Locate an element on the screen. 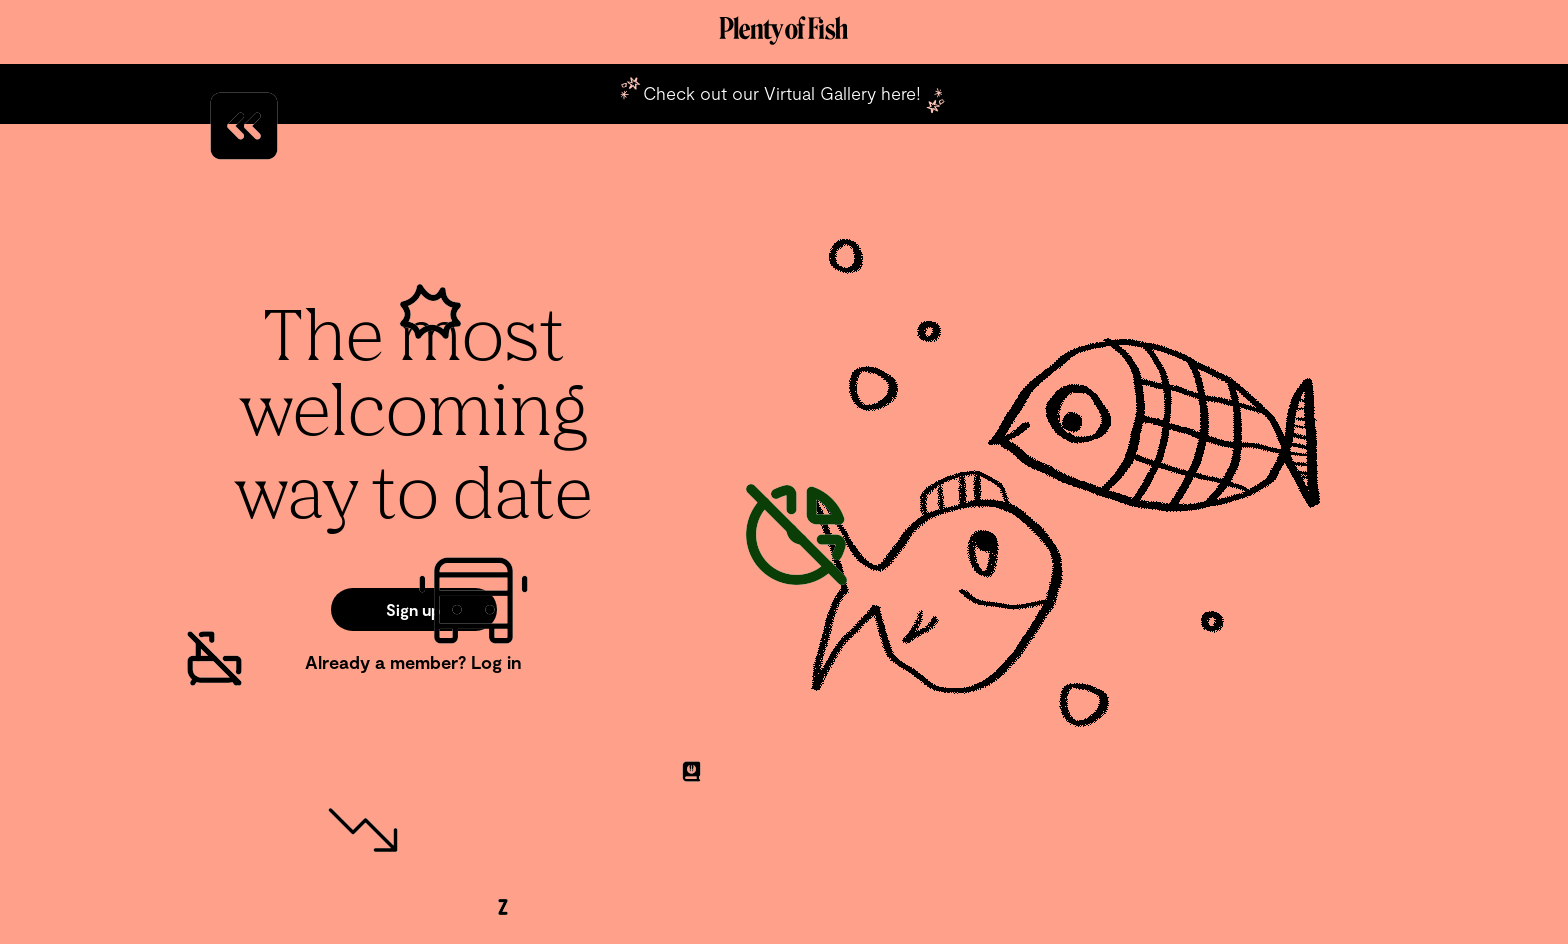 The width and height of the screenshot is (1568, 944). indicates bathtub or bath feature is unavailable is located at coordinates (214, 658).